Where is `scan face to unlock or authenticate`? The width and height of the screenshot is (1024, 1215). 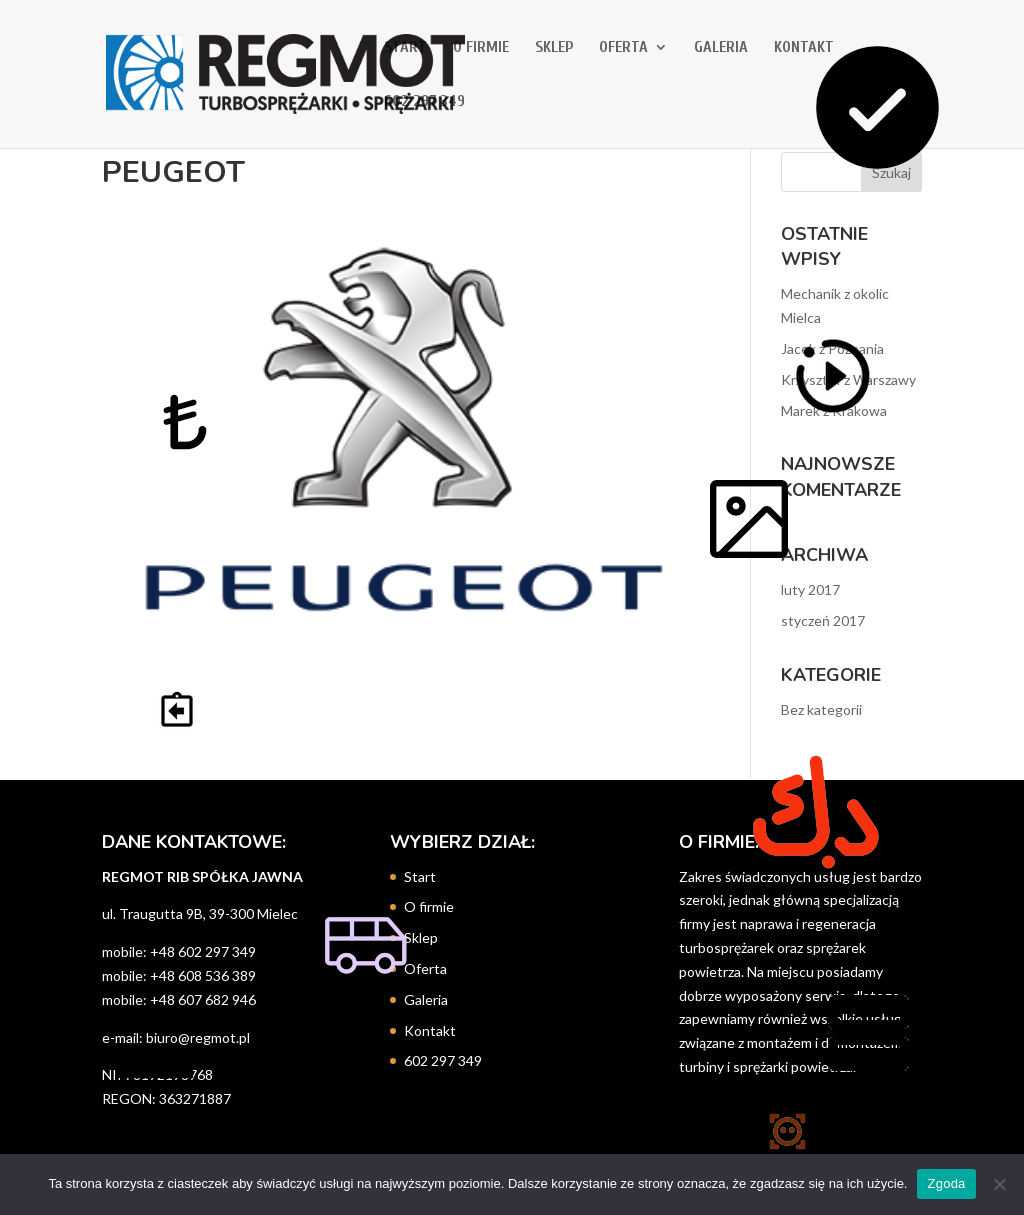
scan face to unlock or authenticate is located at coordinates (787, 1131).